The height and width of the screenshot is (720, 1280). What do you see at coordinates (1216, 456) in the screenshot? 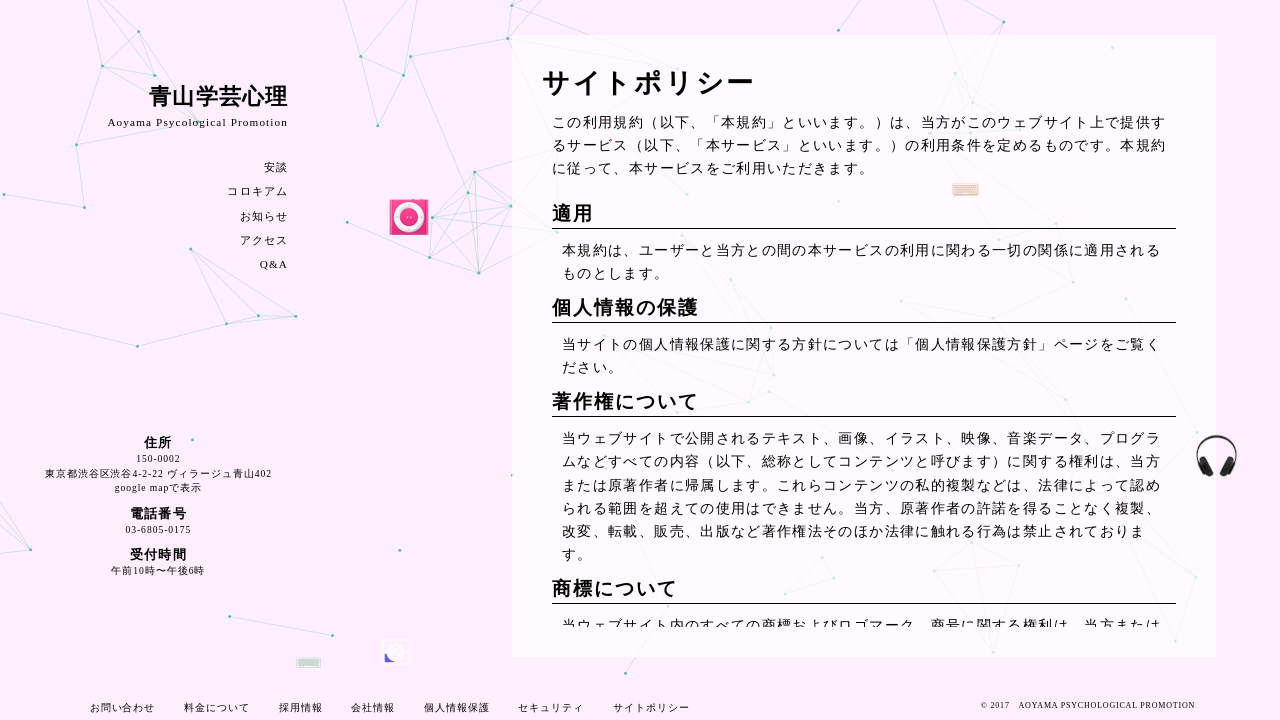
I see `connect bluetooth headphones` at bounding box center [1216, 456].